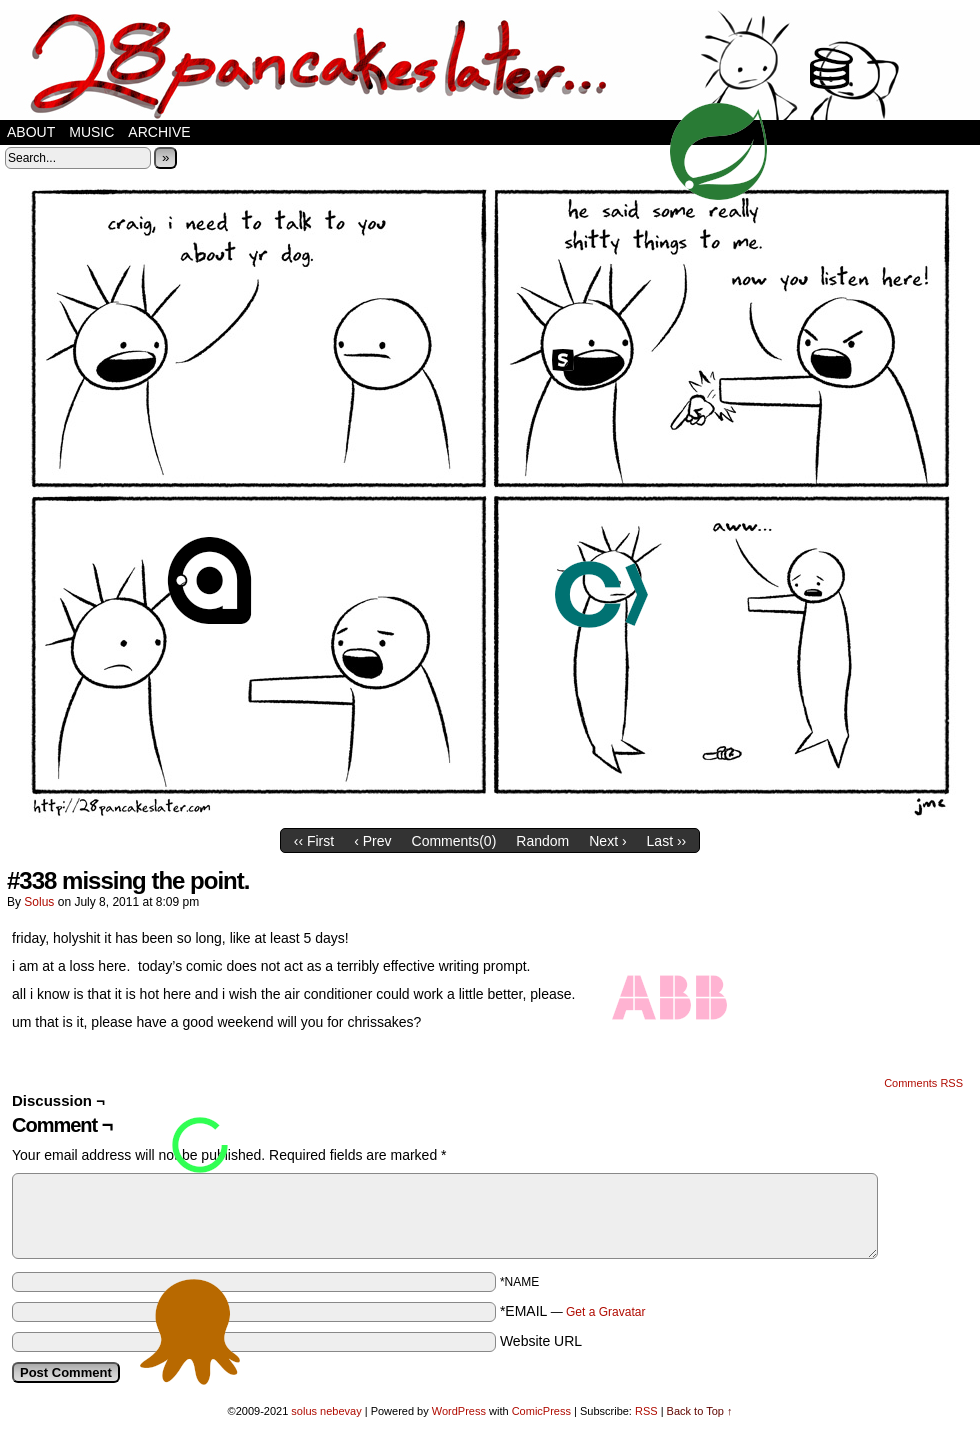  What do you see at coordinates (718, 151) in the screenshot?
I see `spring framework logo` at bounding box center [718, 151].